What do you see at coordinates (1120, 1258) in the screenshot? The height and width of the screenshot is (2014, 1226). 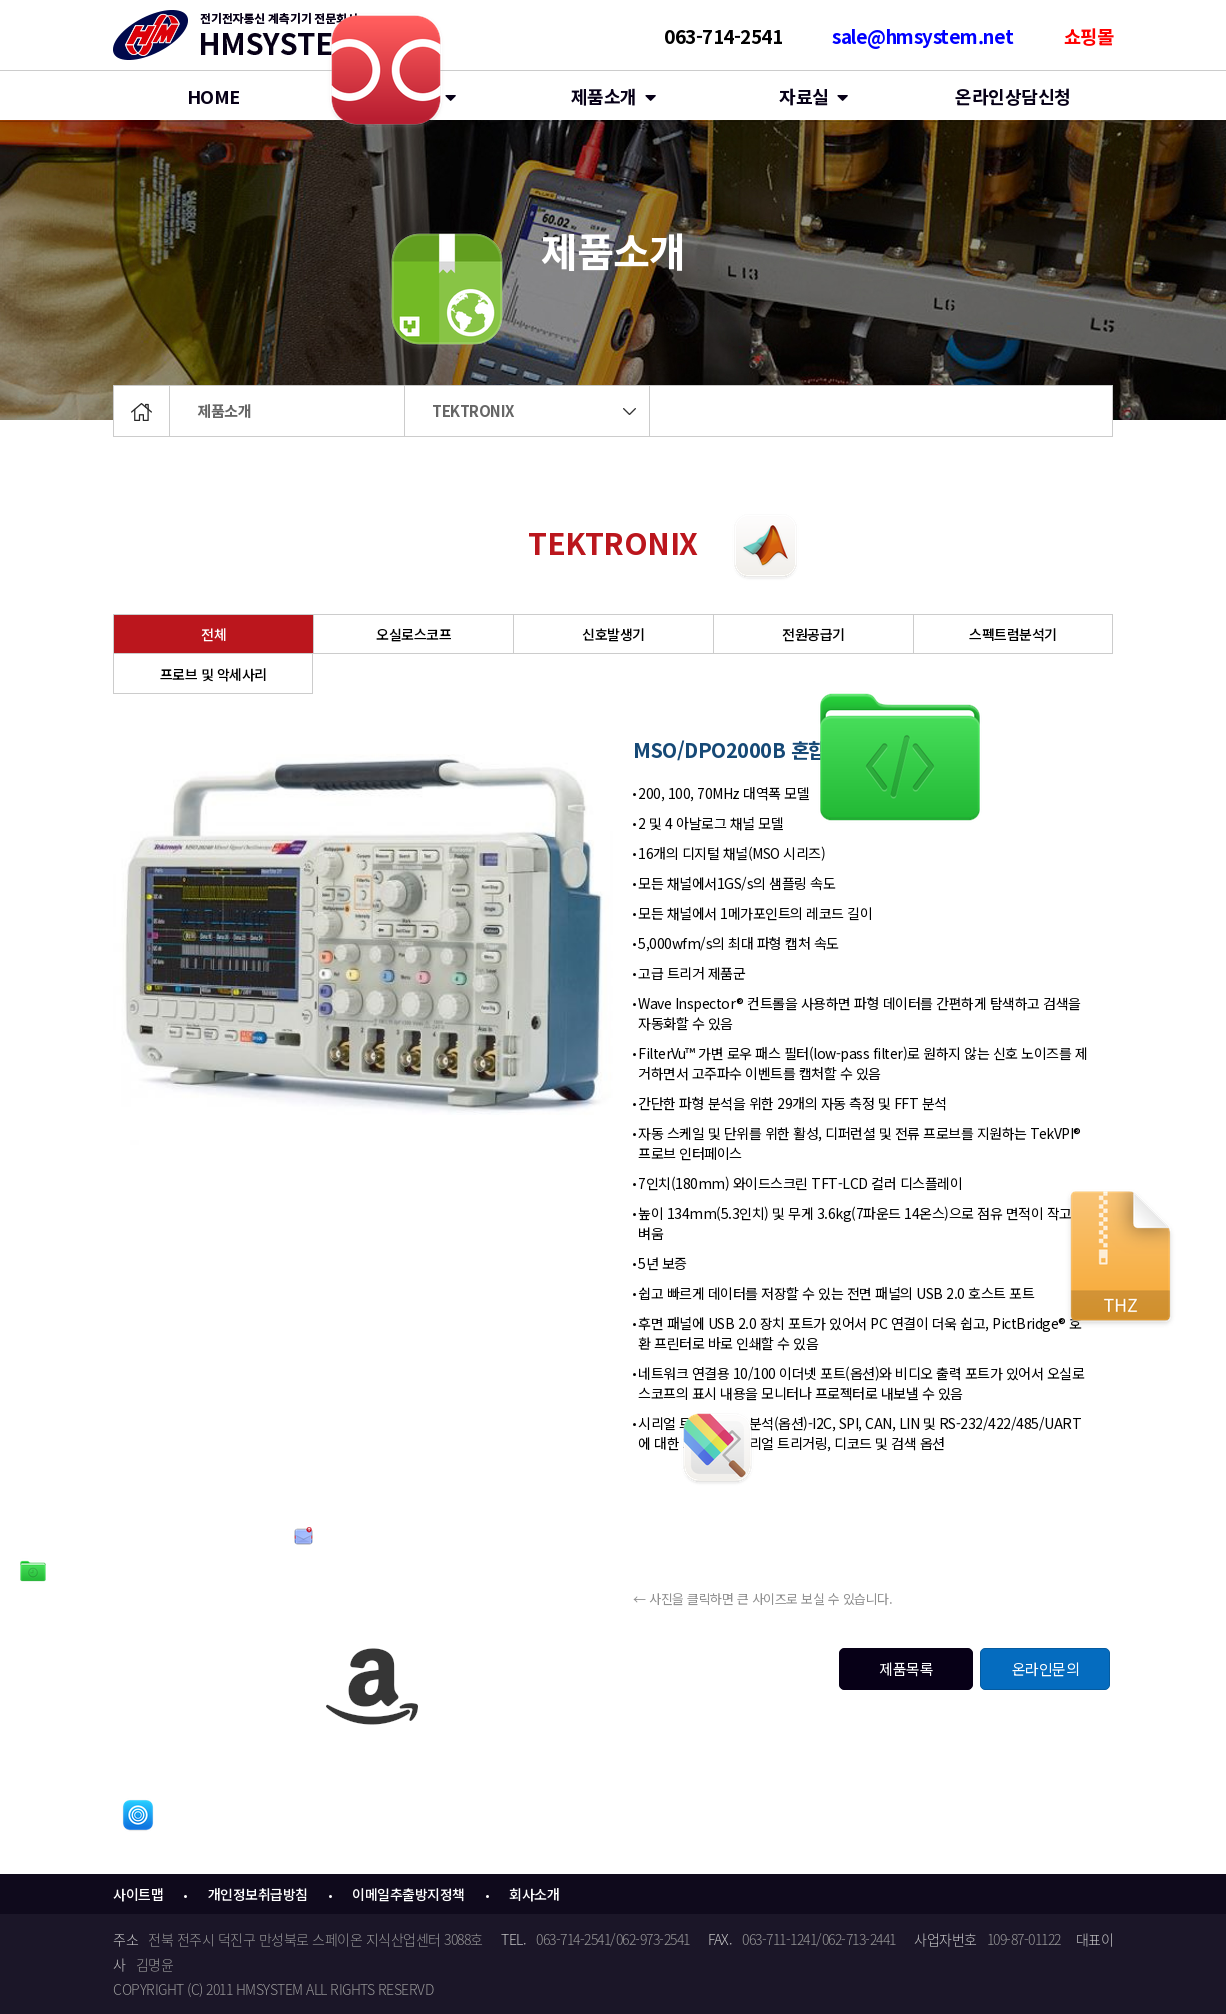 I see `a compressed THZ archive file` at bounding box center [1120, 1258].